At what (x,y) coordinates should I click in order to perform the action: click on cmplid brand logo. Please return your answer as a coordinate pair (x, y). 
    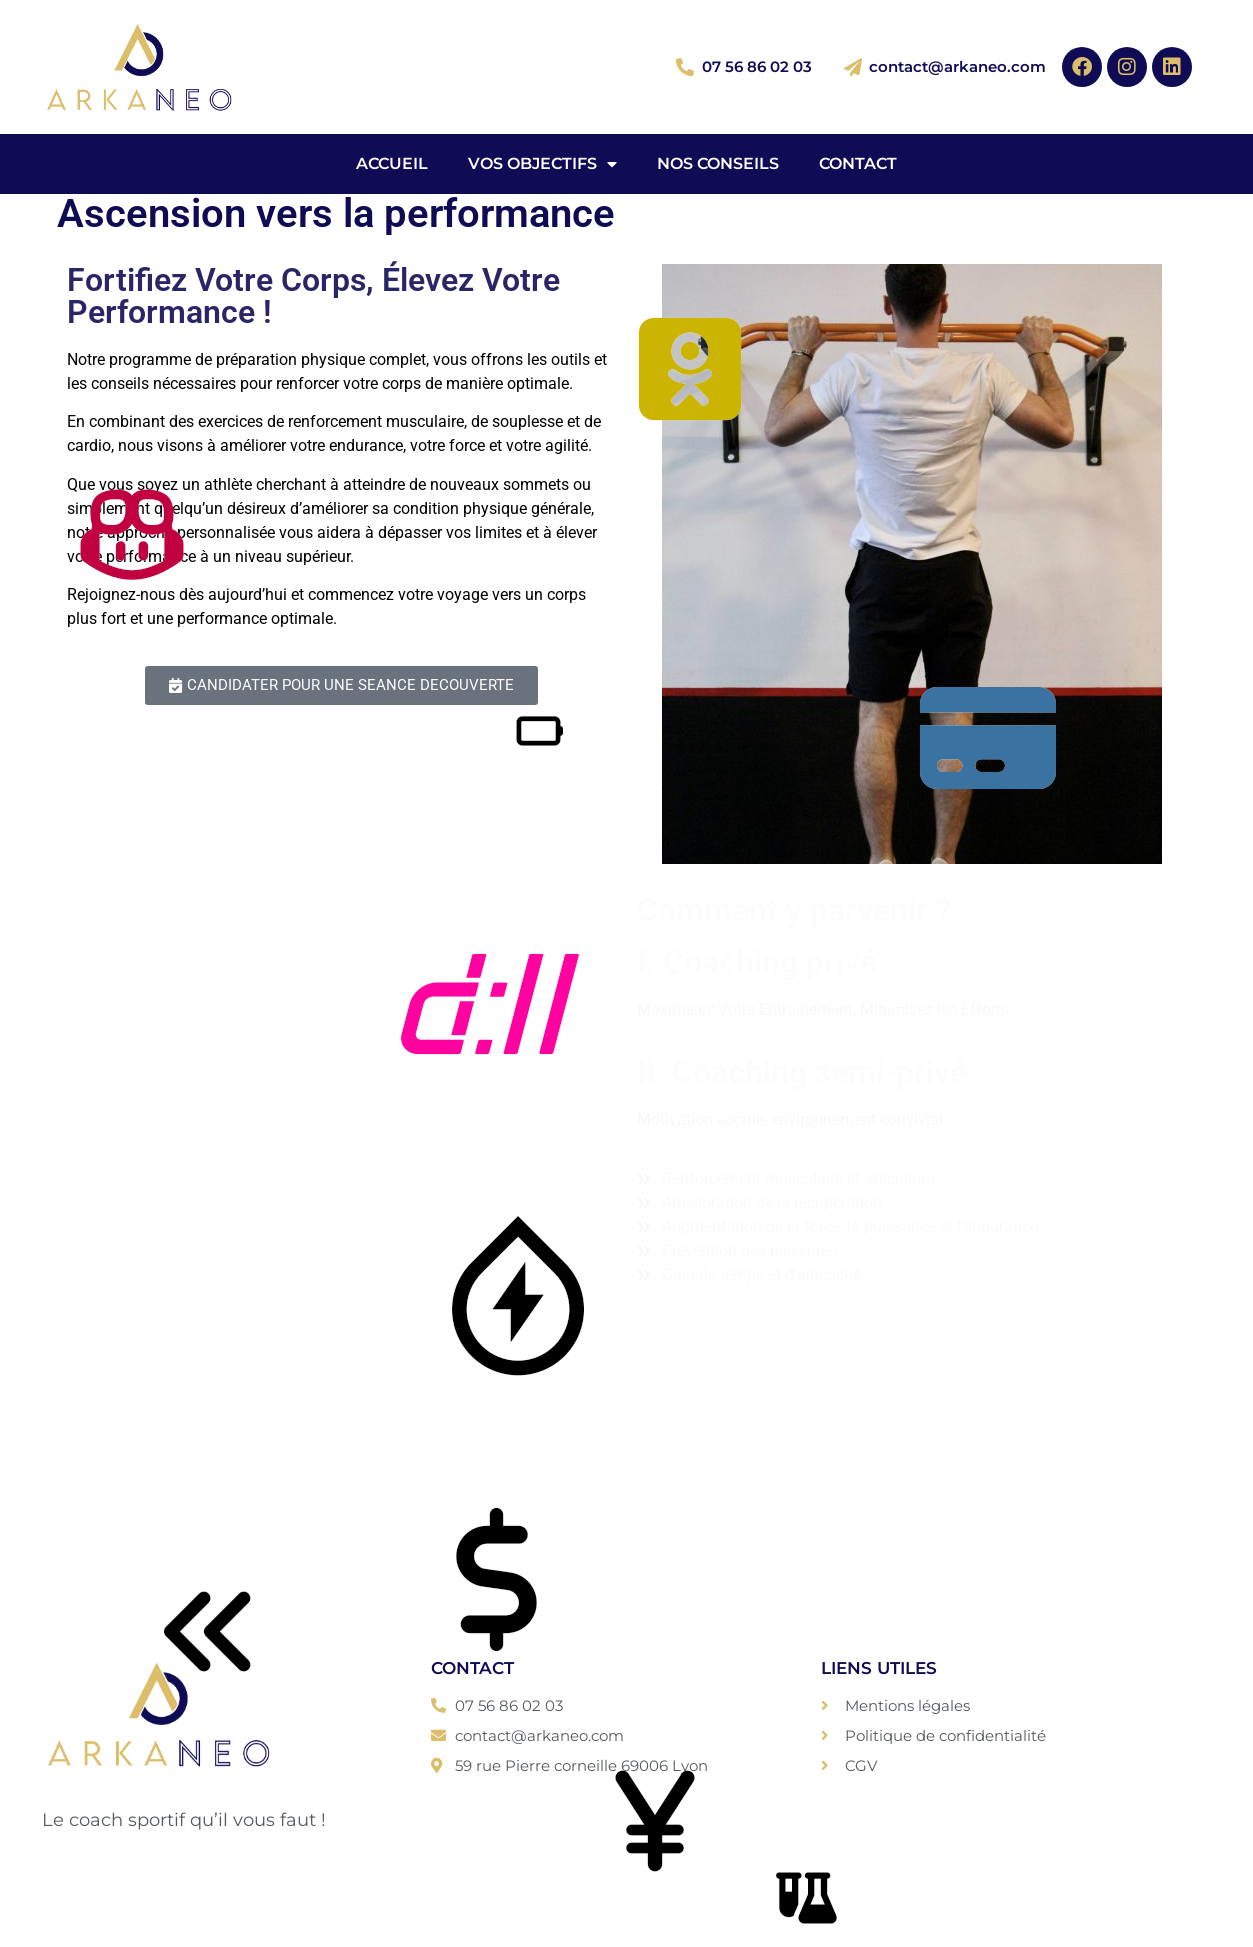
    Looking at the image, I should click on (490, 1004).